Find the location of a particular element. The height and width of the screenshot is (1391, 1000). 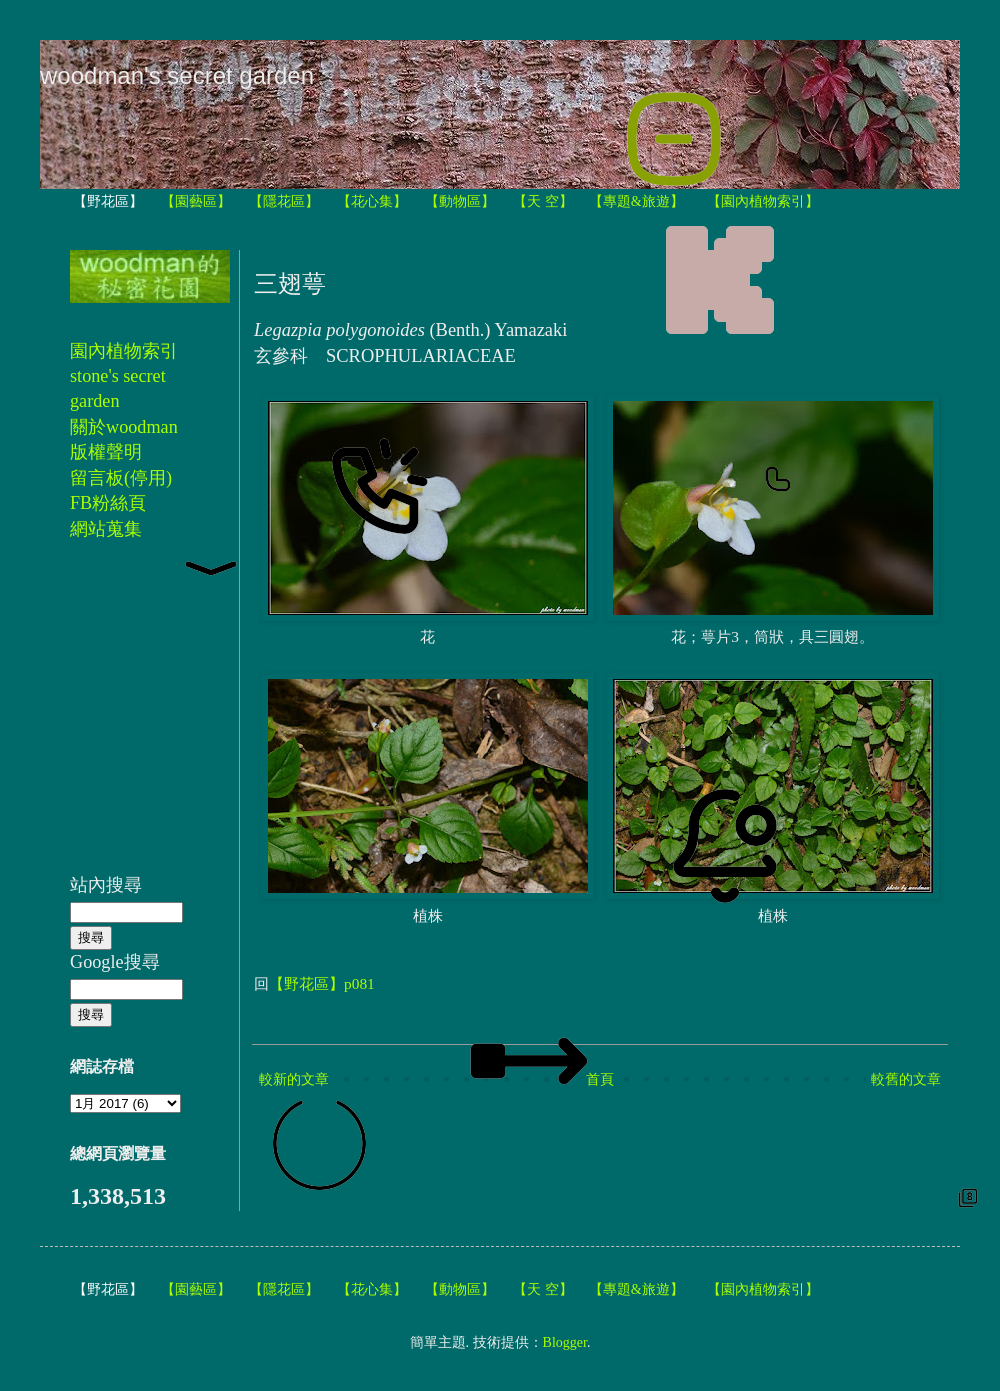

join or merge elements with rounded corners is located at coordinates (778, 479).